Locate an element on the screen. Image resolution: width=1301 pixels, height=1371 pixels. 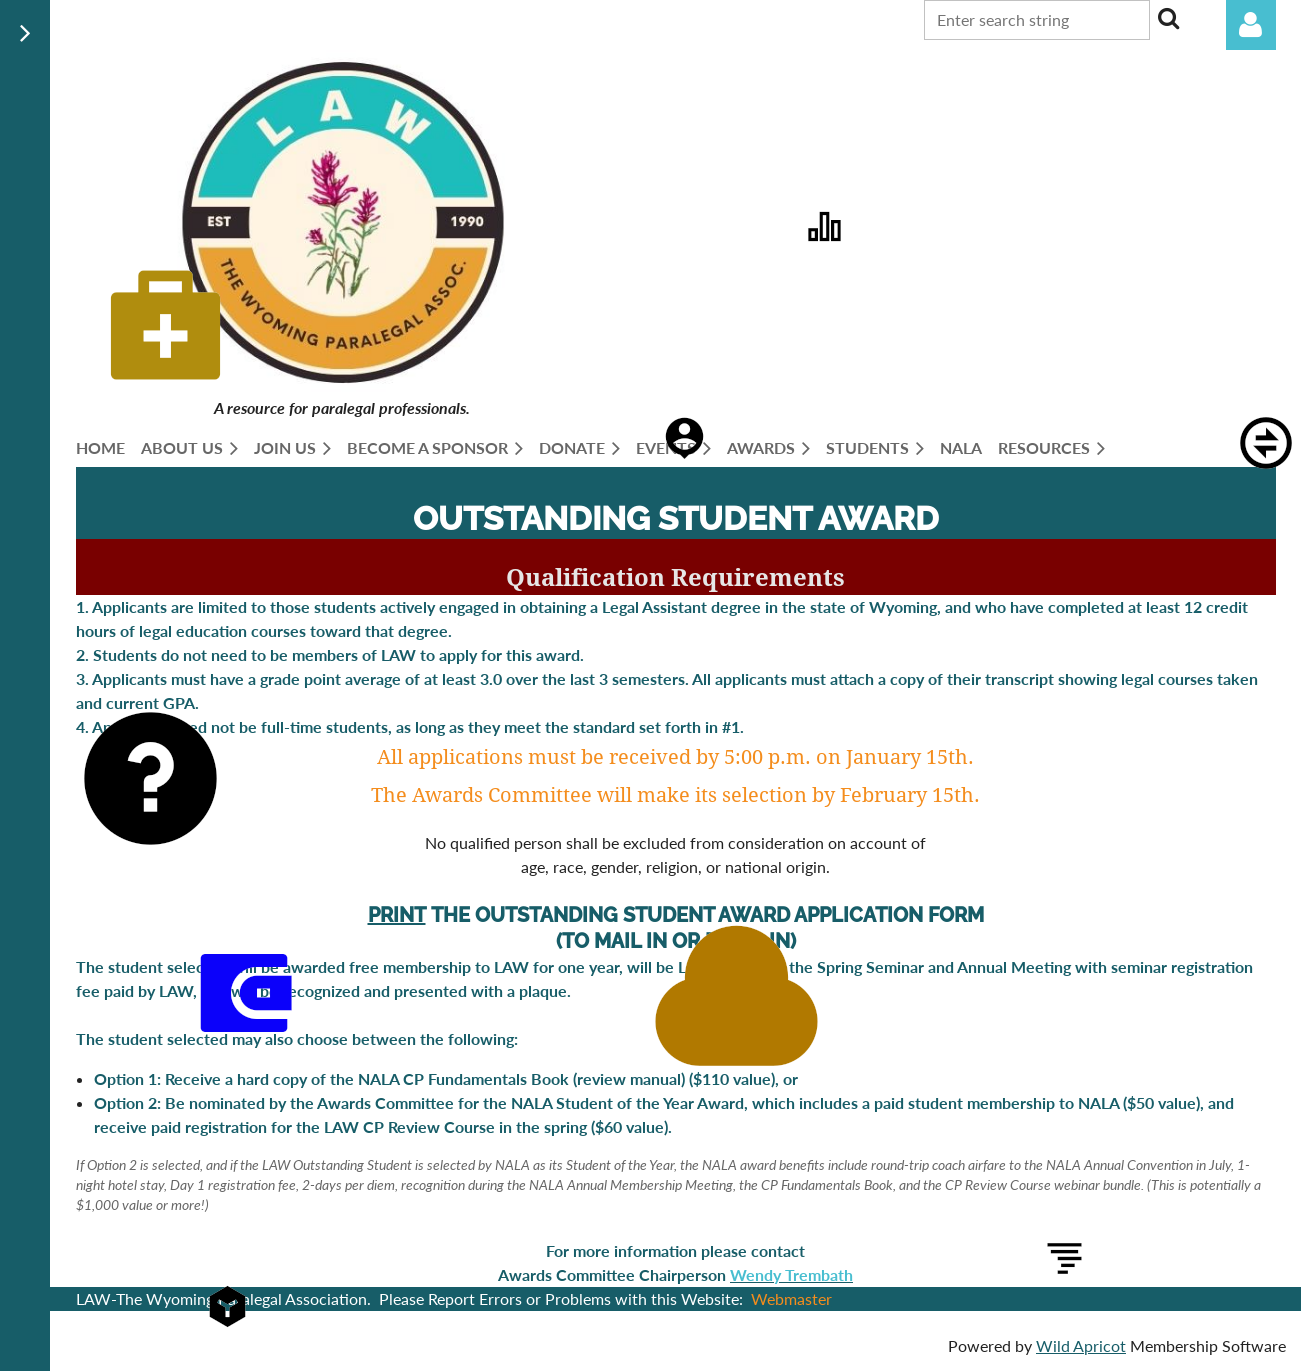
view analytics or statistics is located at coordinates (824, 226).